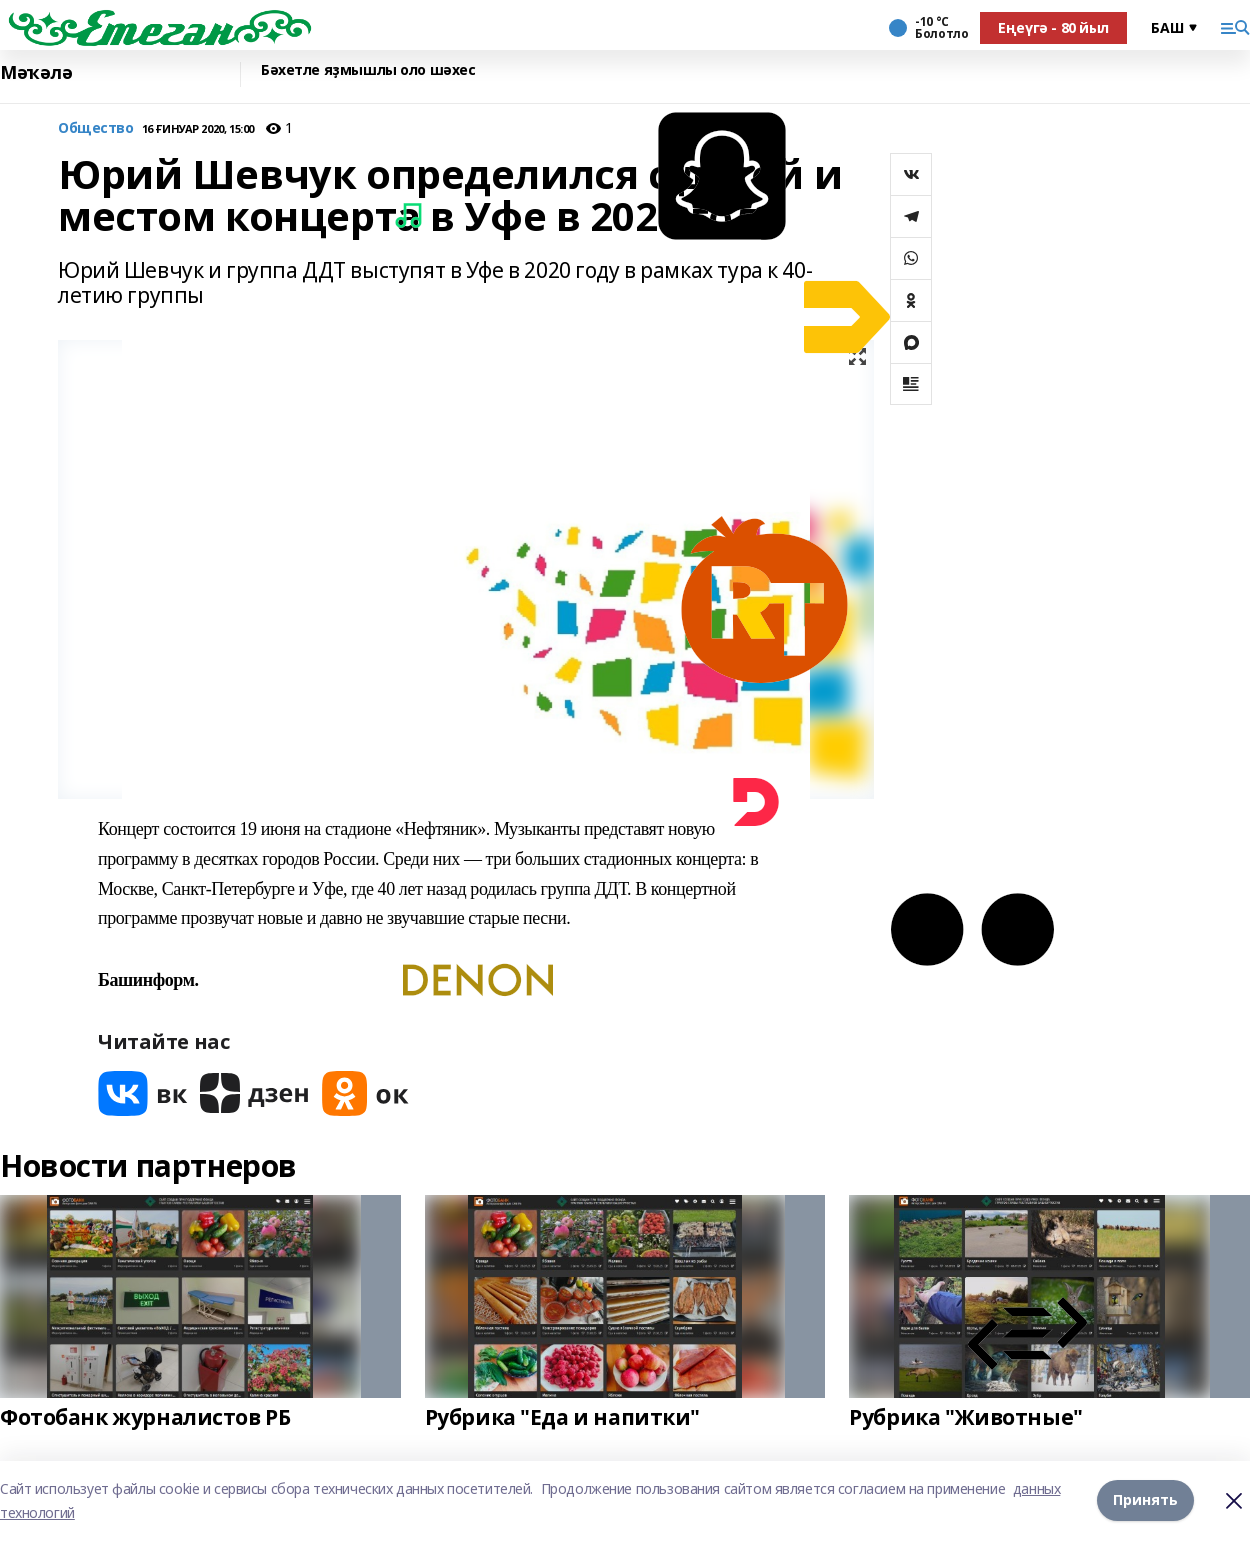 The height and width of the screenshot is (1541, 1250). I want to click on open the V2EX community forum, so click(847, 317).